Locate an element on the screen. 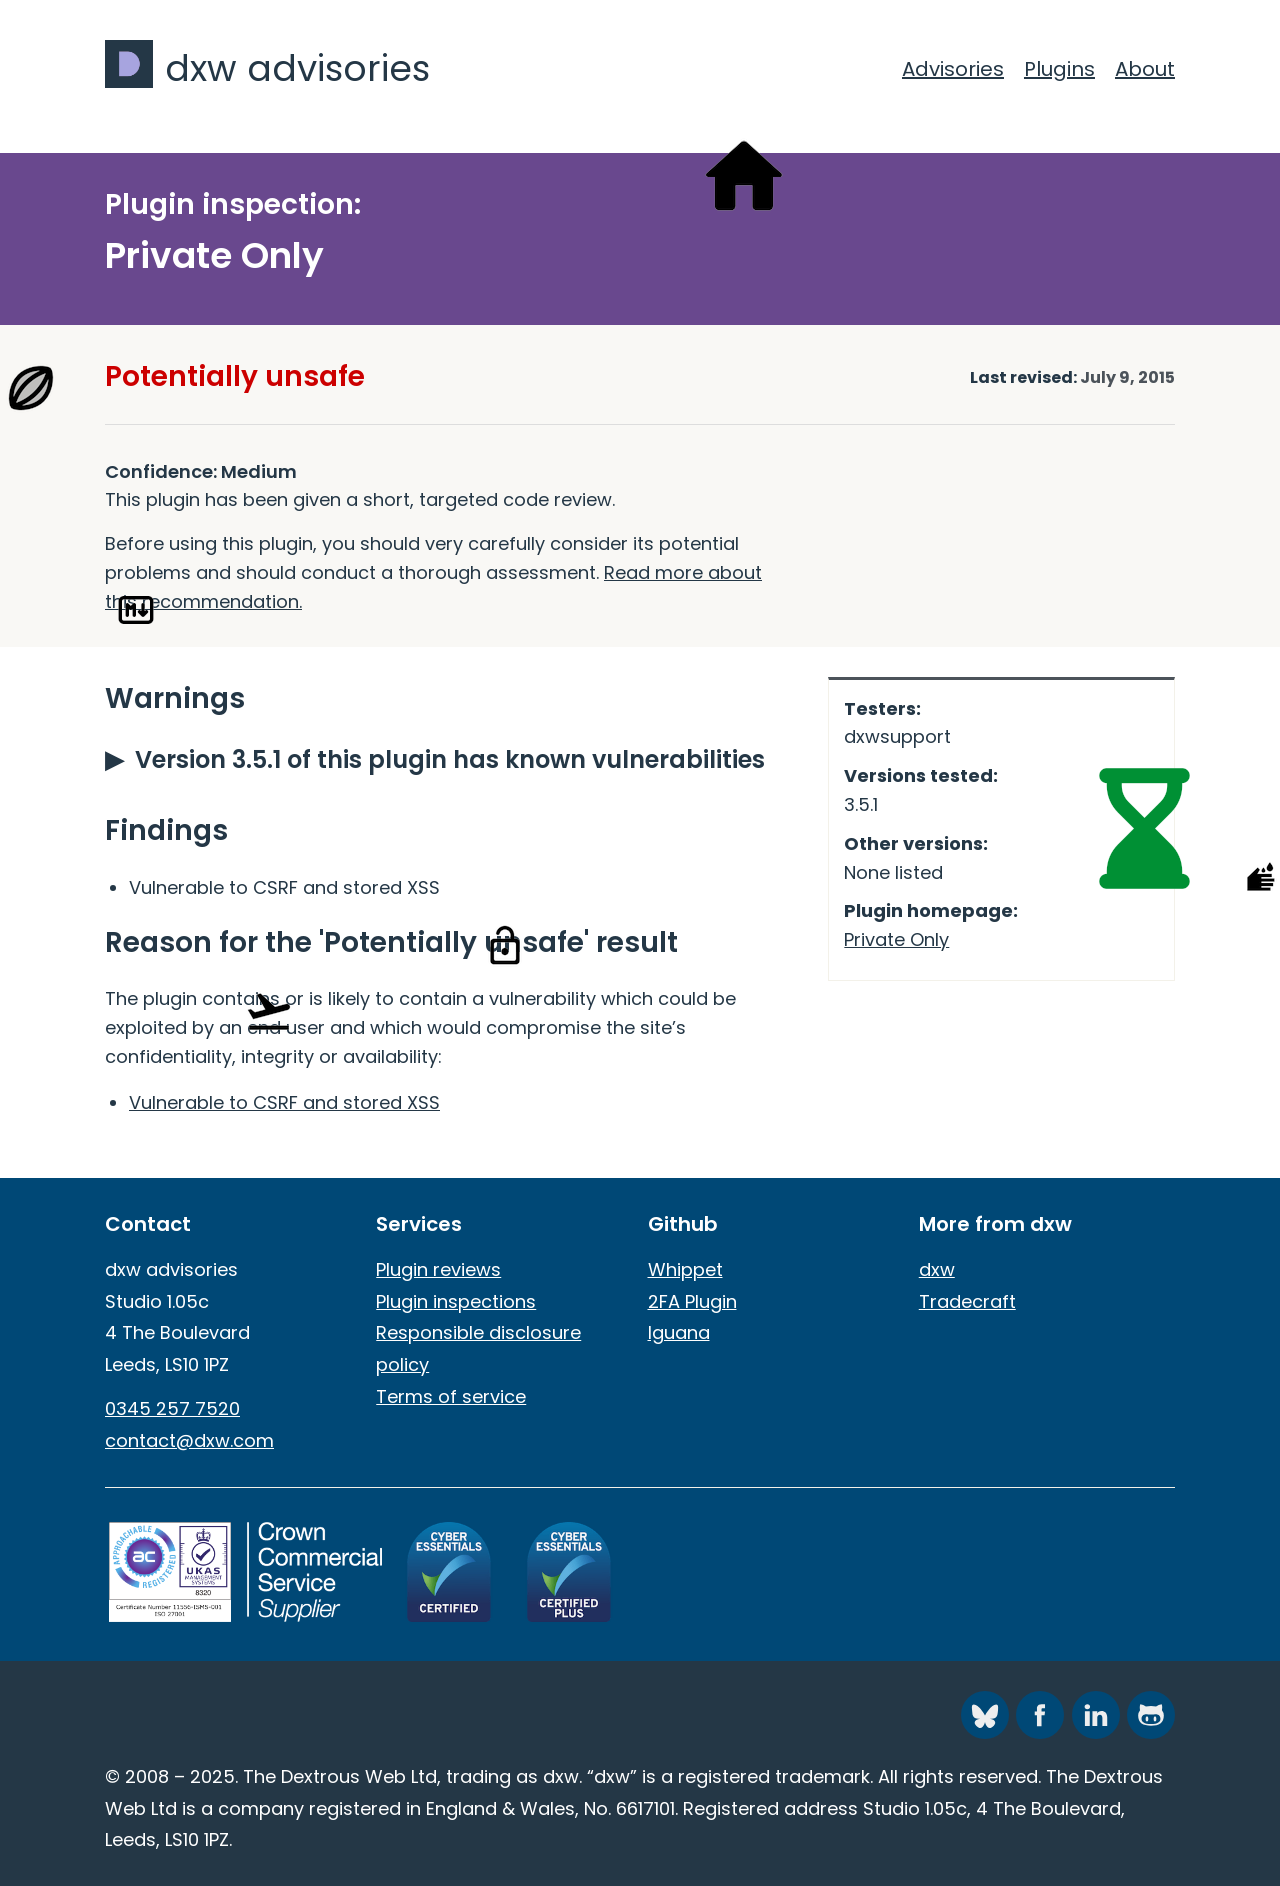 Image resolution: width=1280 pixels, height=1886 pixels. wash your hands is located at coordinates (1261, 876).